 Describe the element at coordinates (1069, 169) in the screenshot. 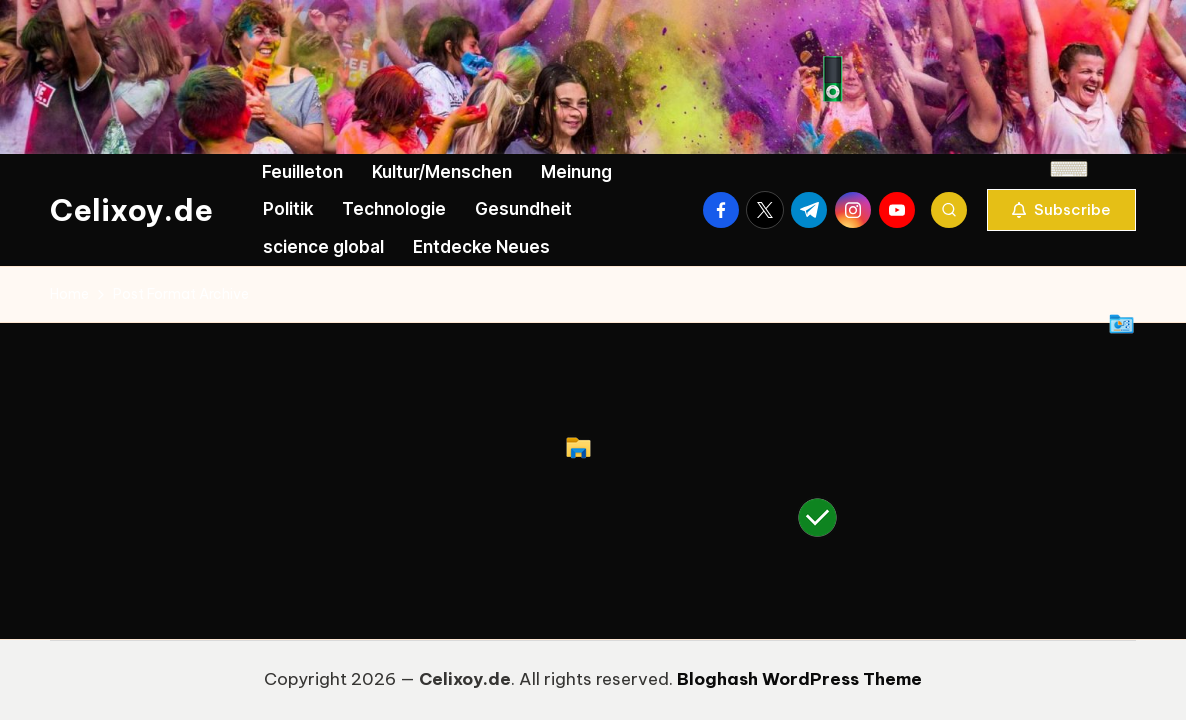

I see `connect a bluetooth keyboard` at that location.